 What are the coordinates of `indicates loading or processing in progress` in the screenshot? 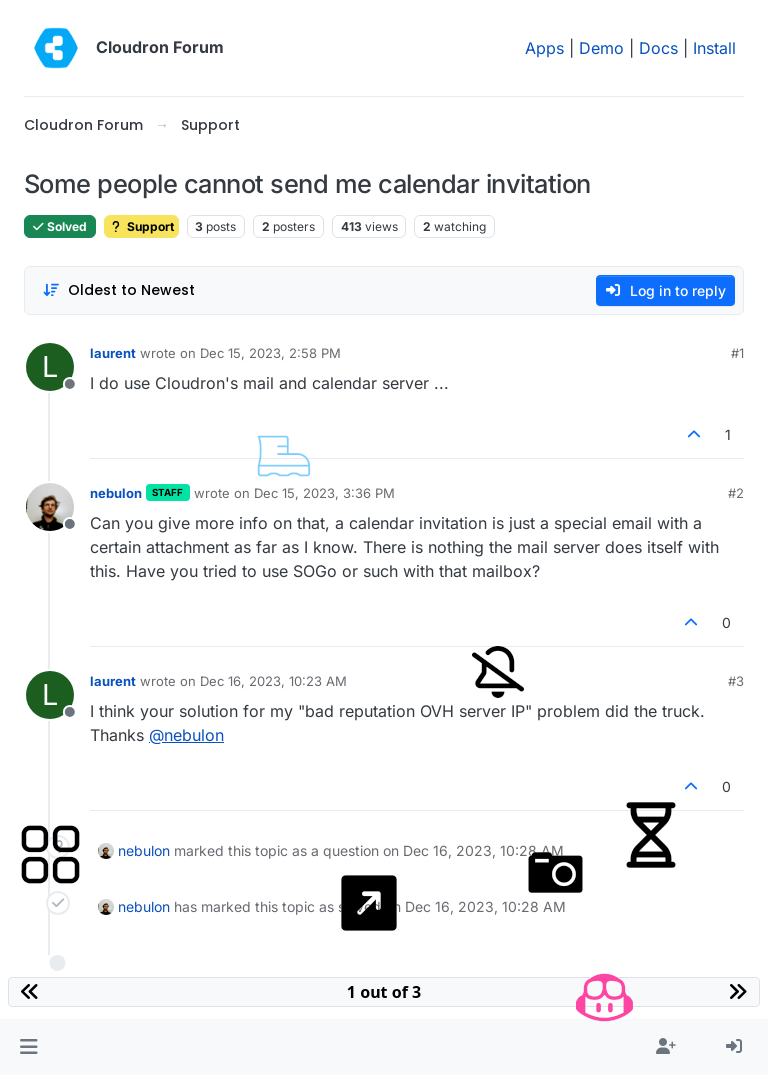 It's located at (651, 835).